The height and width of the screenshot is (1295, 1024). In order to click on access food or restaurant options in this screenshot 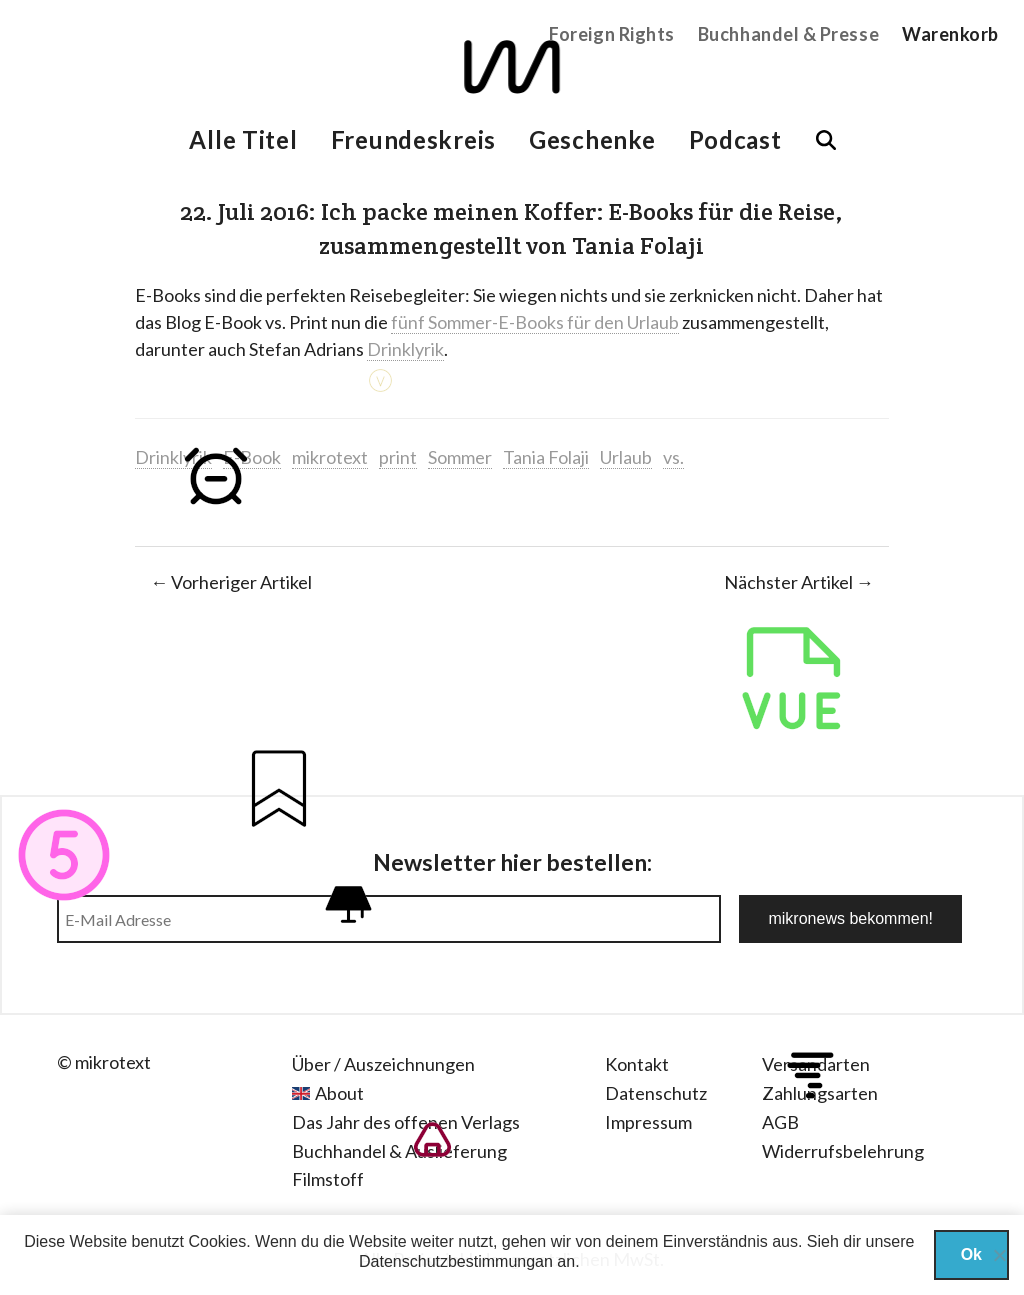, I will do `click(432, 1139)`.